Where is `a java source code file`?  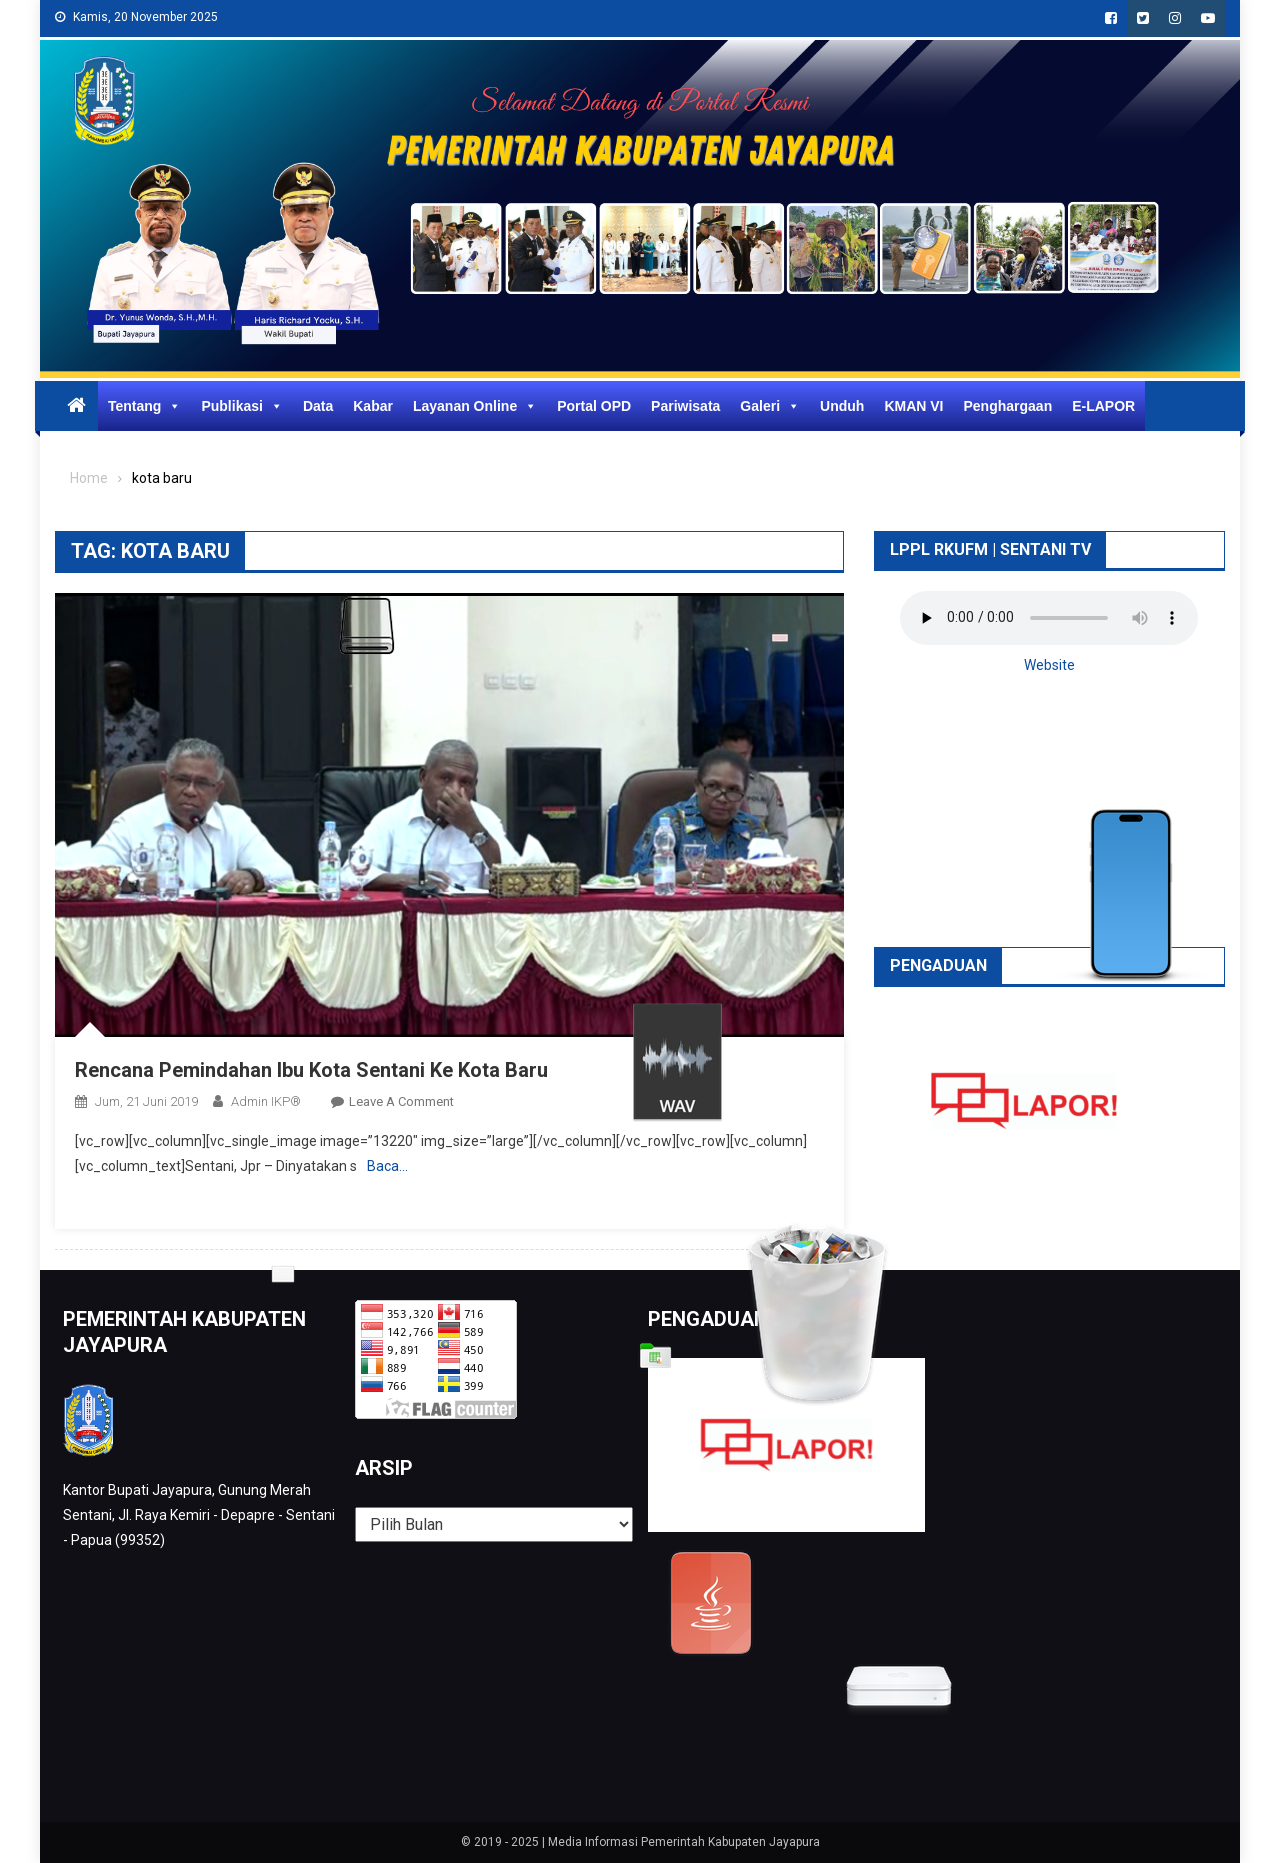
a java source code file is located at coordinates (711, 1603).